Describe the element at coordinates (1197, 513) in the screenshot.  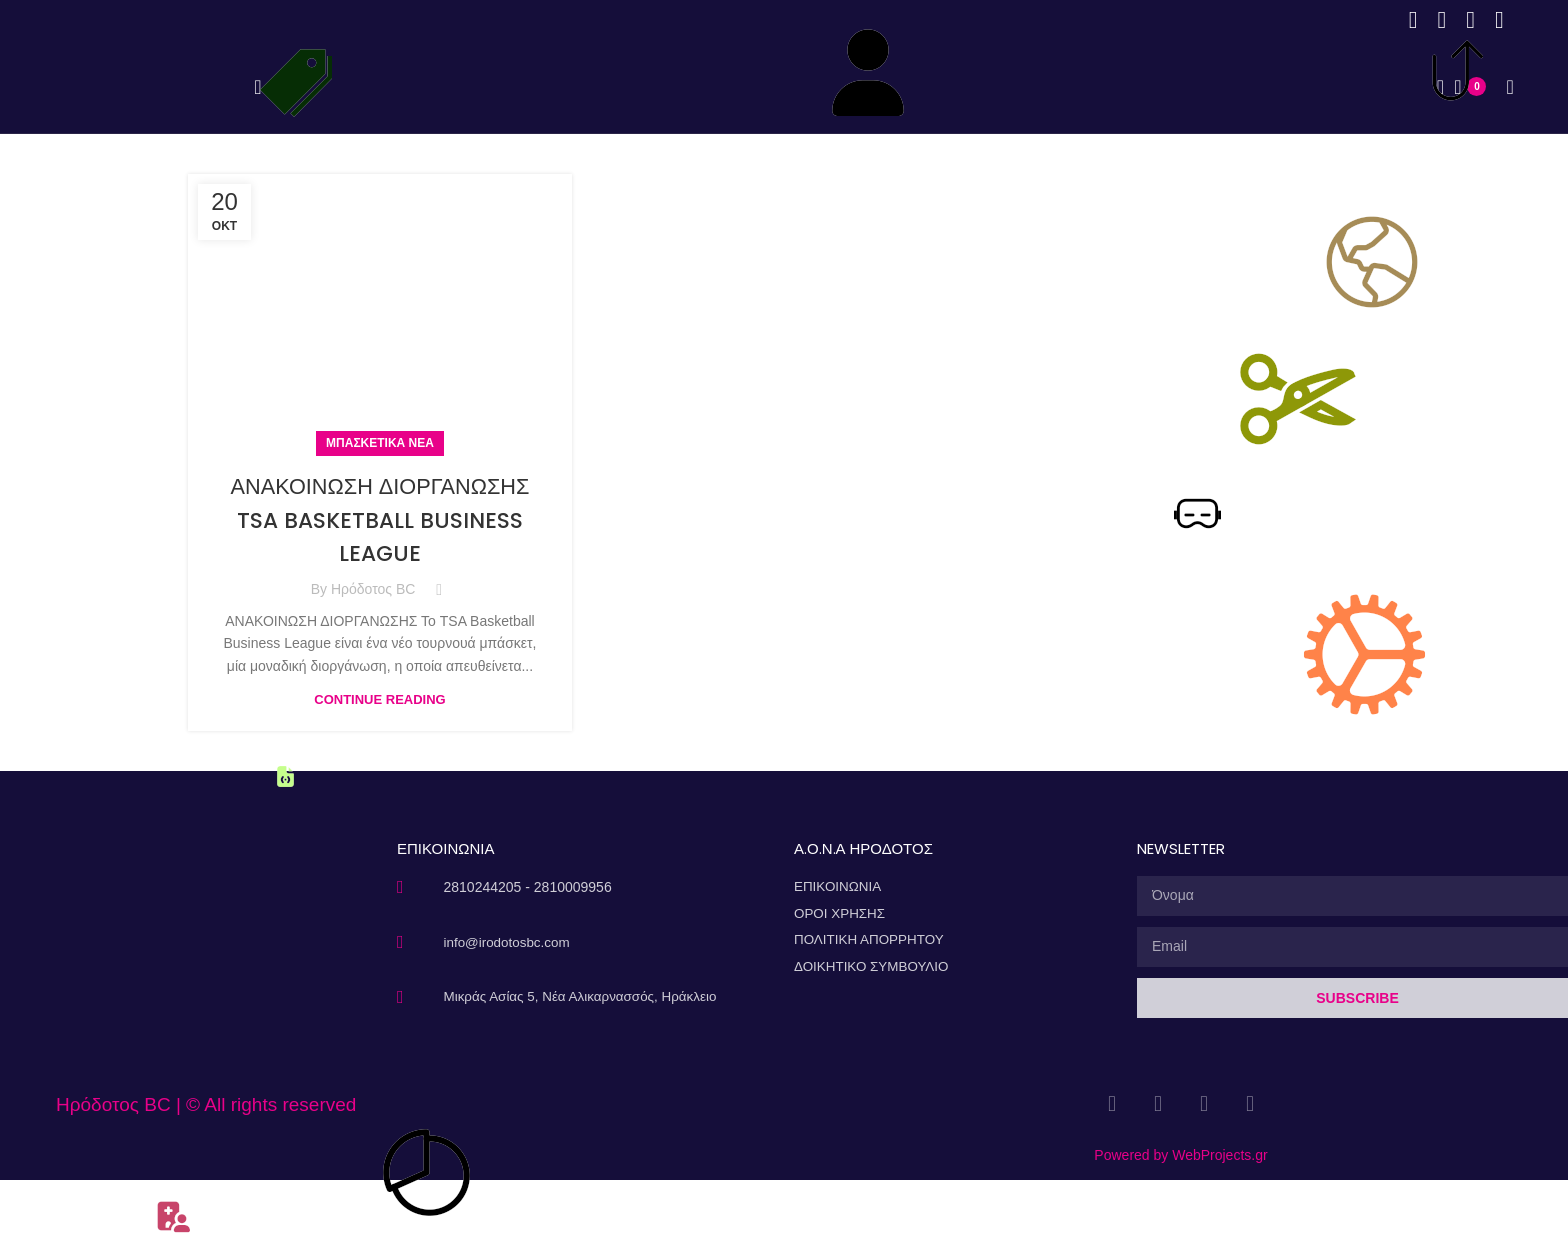
I see `access virtual reality settings or features` at that location.